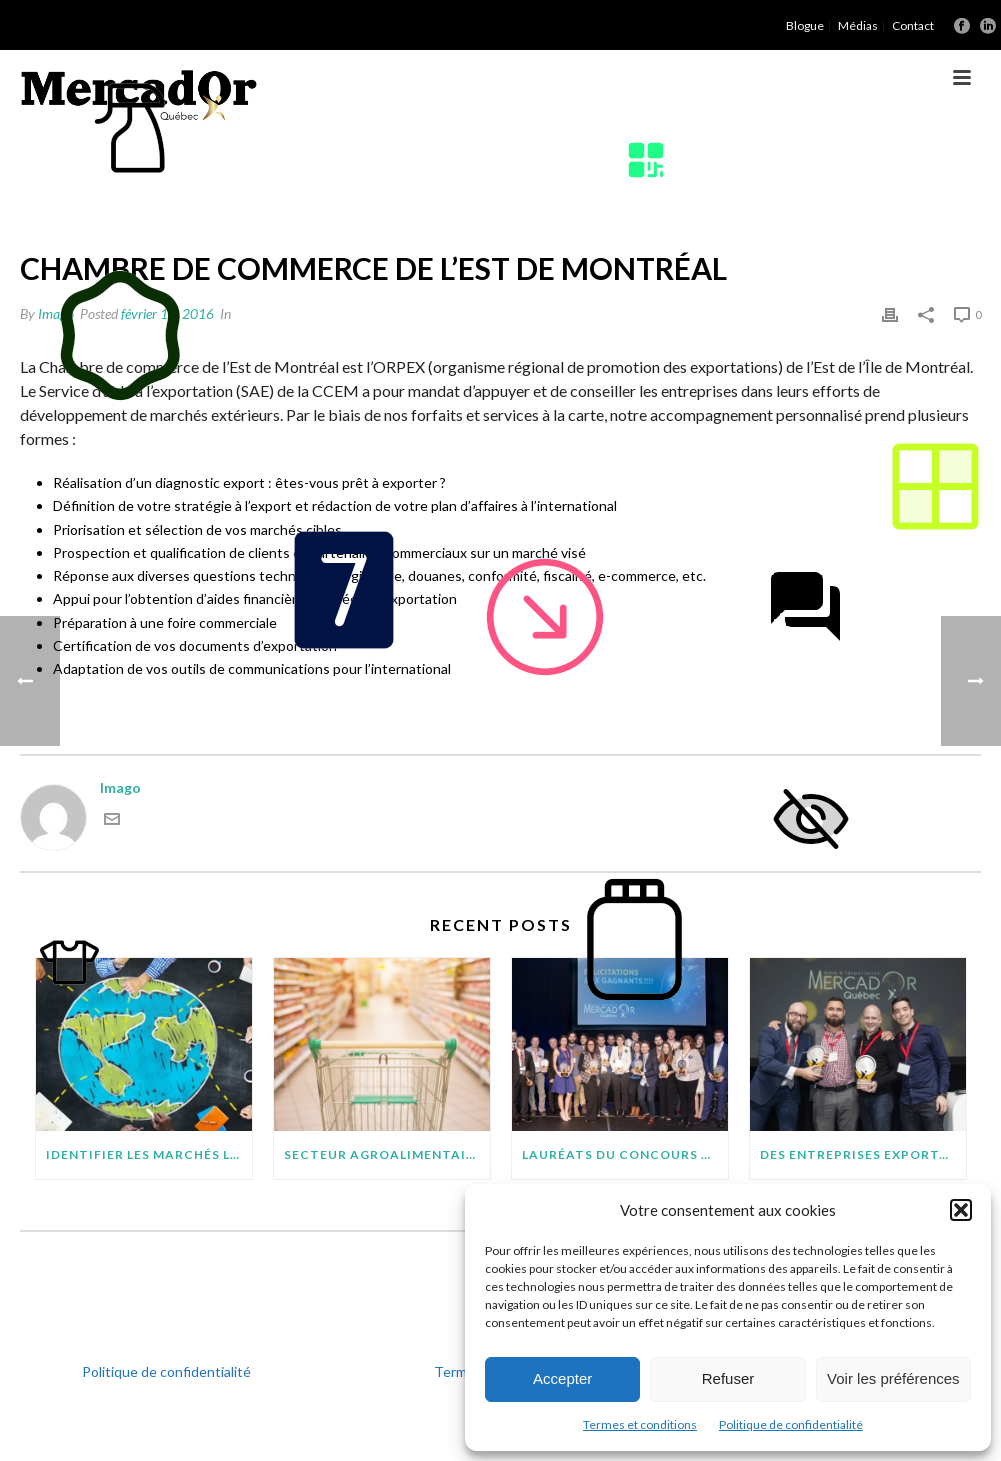 This screenshot has width=1001, height=1461. What do you see at coordinates (344, 590) in the screenshot?
I see `indicates the number seven in a sequence or list` at bounding box center [344, 590].